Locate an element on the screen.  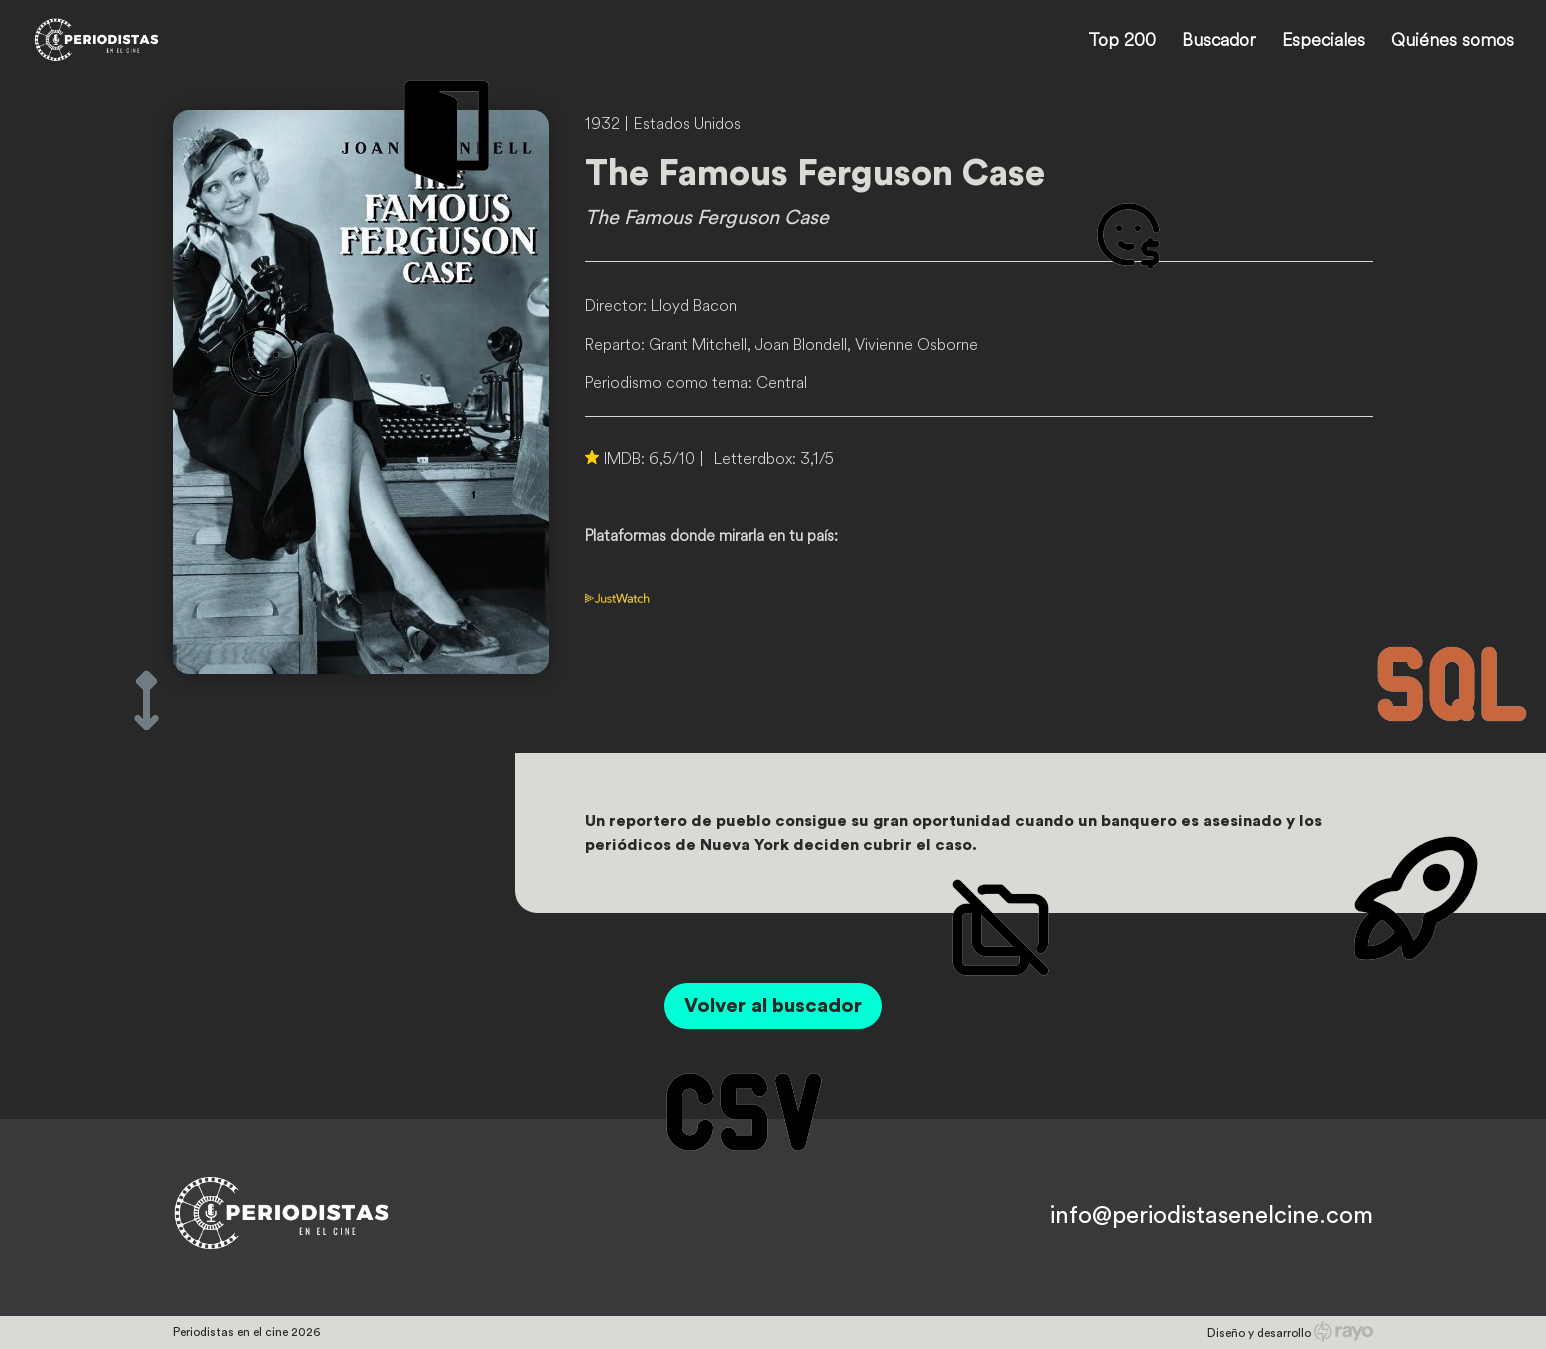
folders are disabled or unavailable is located at coordinates (1000, 927).